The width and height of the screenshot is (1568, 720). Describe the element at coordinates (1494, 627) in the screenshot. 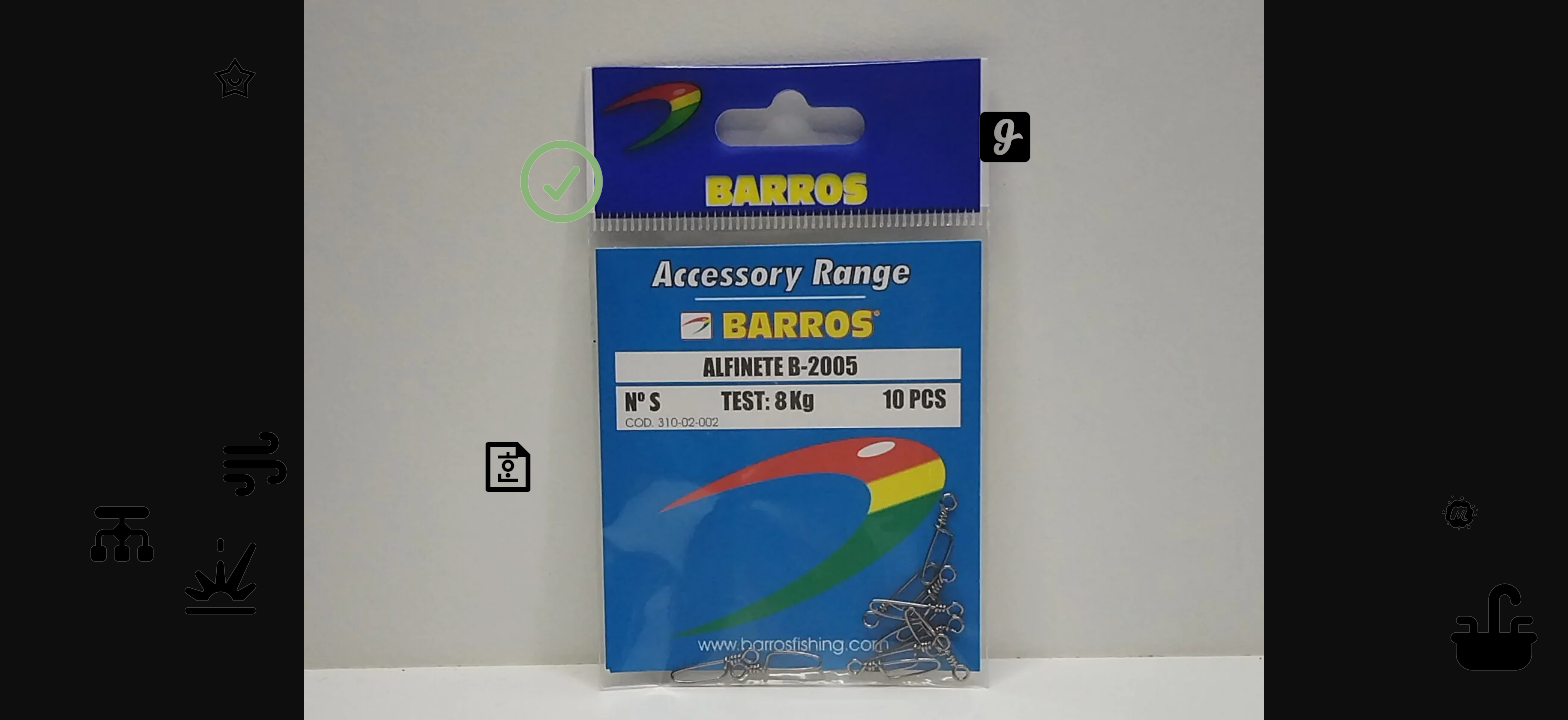

I see `indicates kitchen or bathroom facilities` at that location.